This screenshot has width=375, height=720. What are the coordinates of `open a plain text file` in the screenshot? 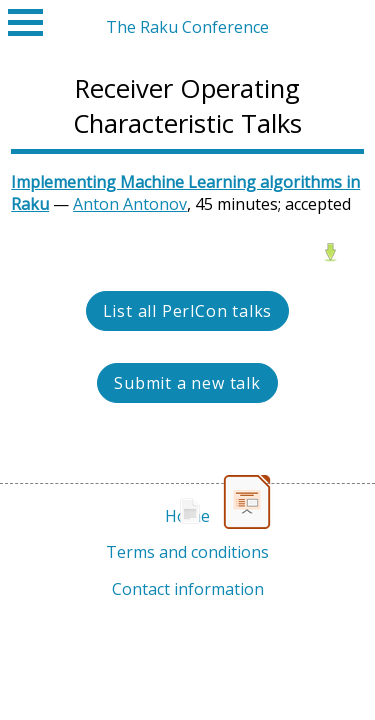 It's located at (190, 511).